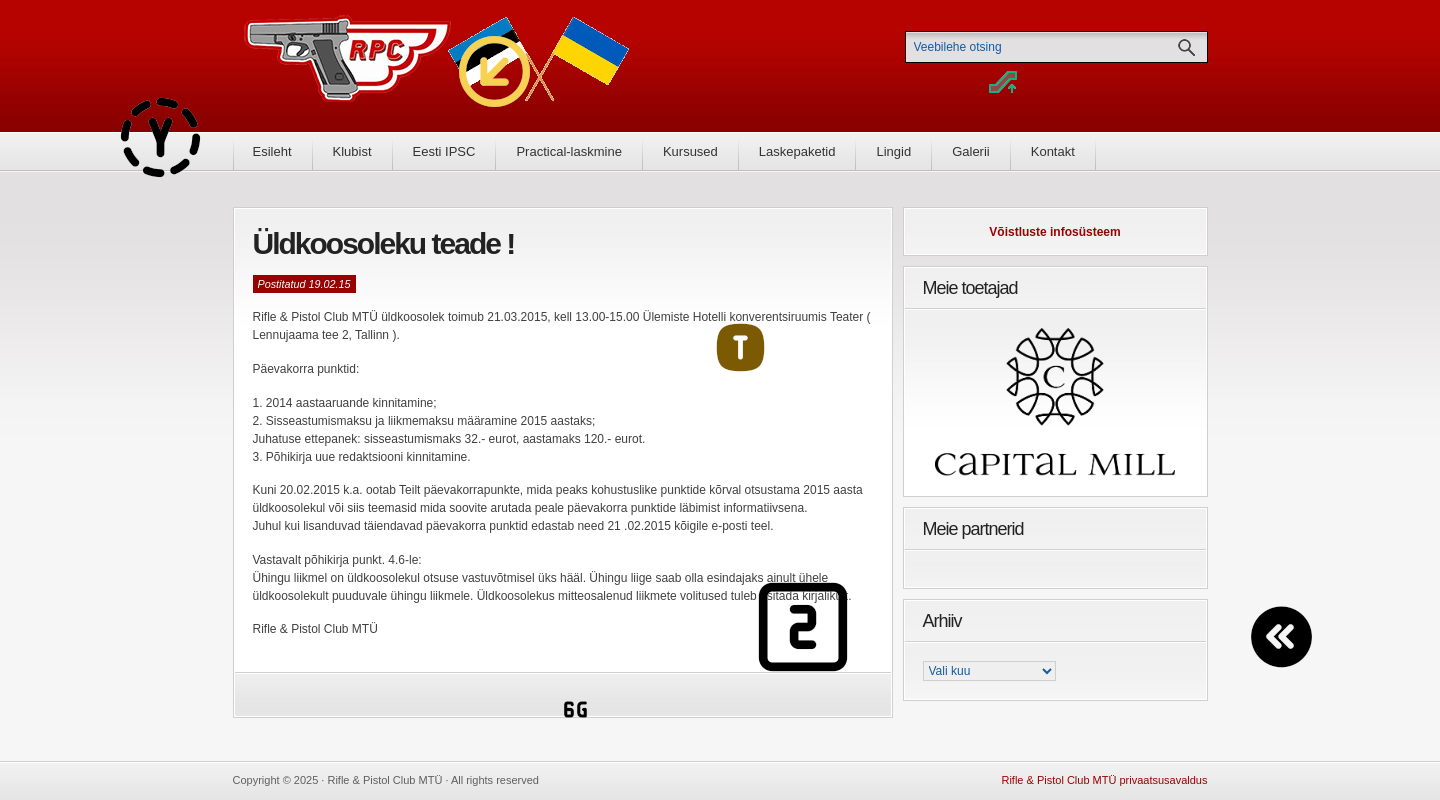 The image size is (1440, 800). What do you see at coordinates (803, 627) in the screenshot?
I see `indicates step 2 in a multi-step process` at bounding box center [803, 627].